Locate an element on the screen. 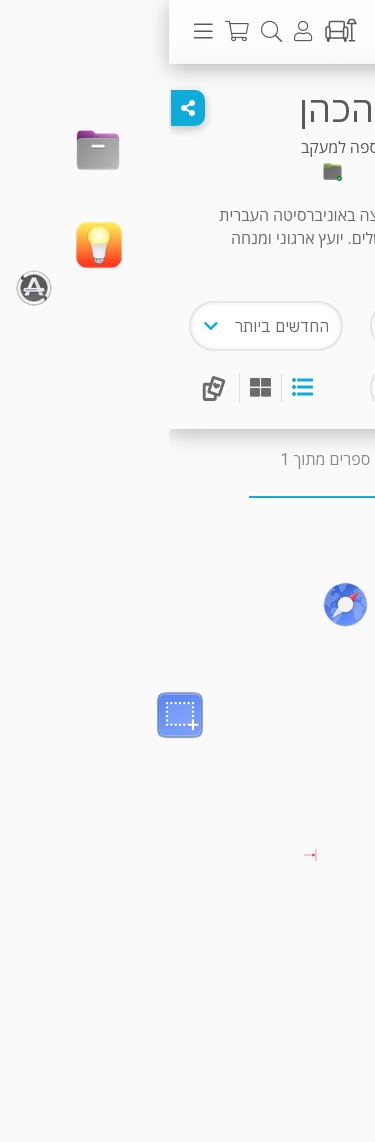  create a new folder is located at coordinates (332, 171).